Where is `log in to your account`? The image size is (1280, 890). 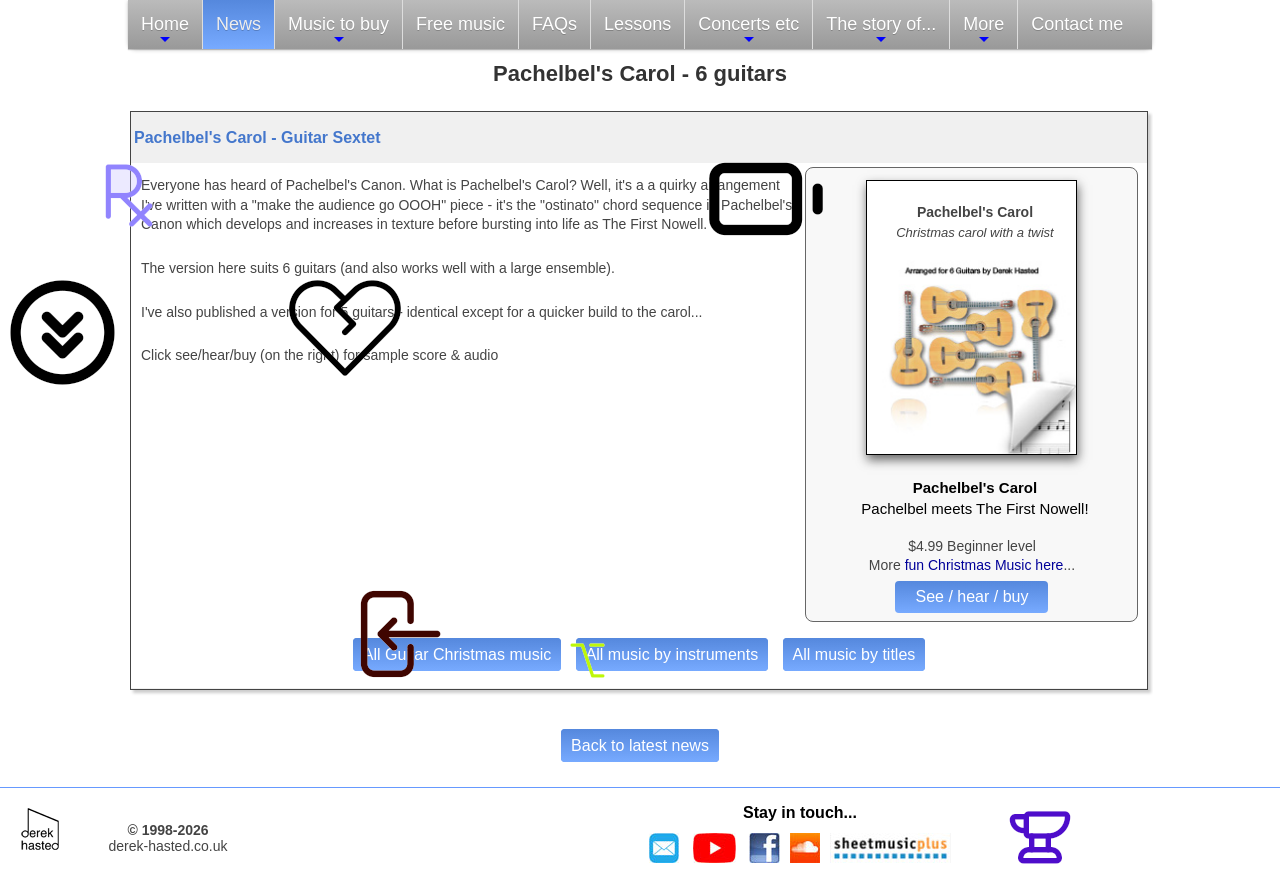 log in to your account is located at coordinates (394, 634).